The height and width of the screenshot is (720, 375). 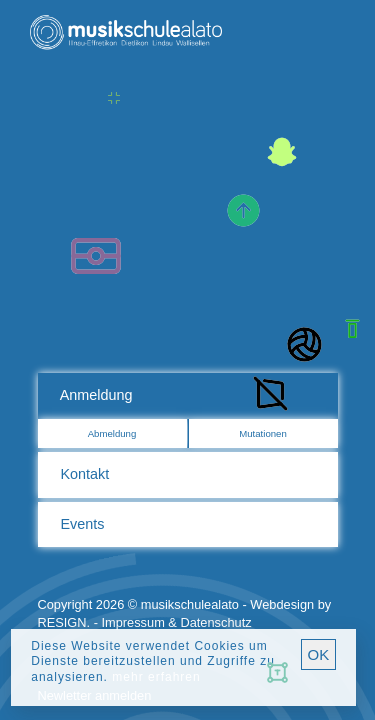 I want to click on align selected element to the top, so click(x=352, y=328).